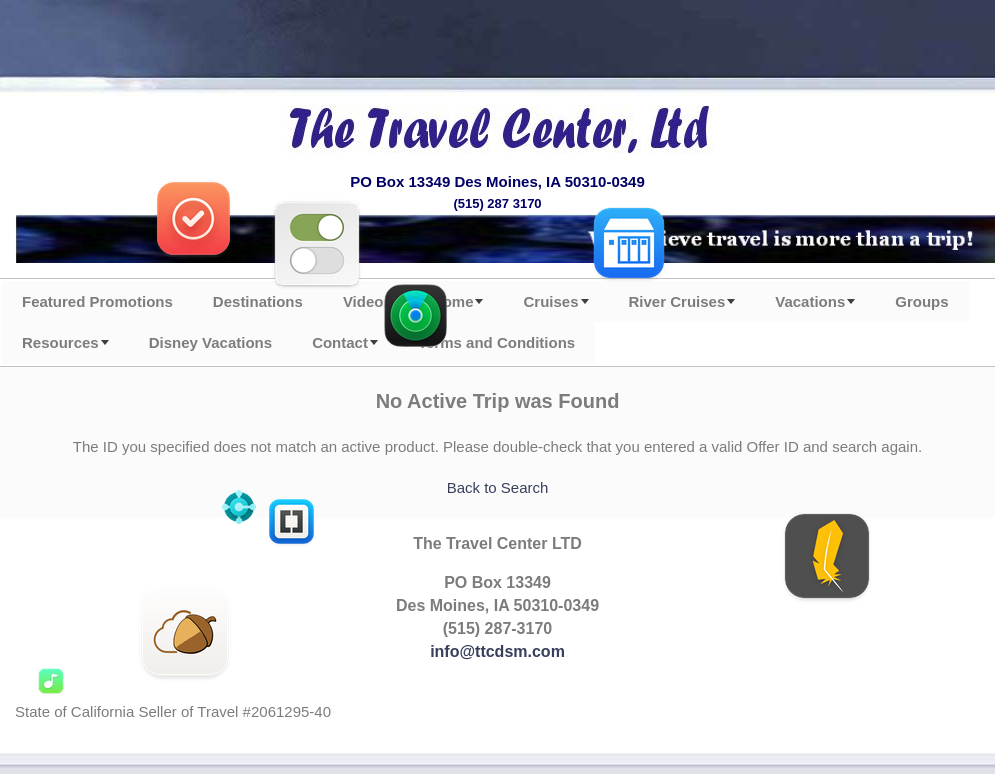 The width and height of the screenshot is (995, 774). Describe the element at coordinates (827, 556) in the screenshot. I see `launch linux lite application` at that location.